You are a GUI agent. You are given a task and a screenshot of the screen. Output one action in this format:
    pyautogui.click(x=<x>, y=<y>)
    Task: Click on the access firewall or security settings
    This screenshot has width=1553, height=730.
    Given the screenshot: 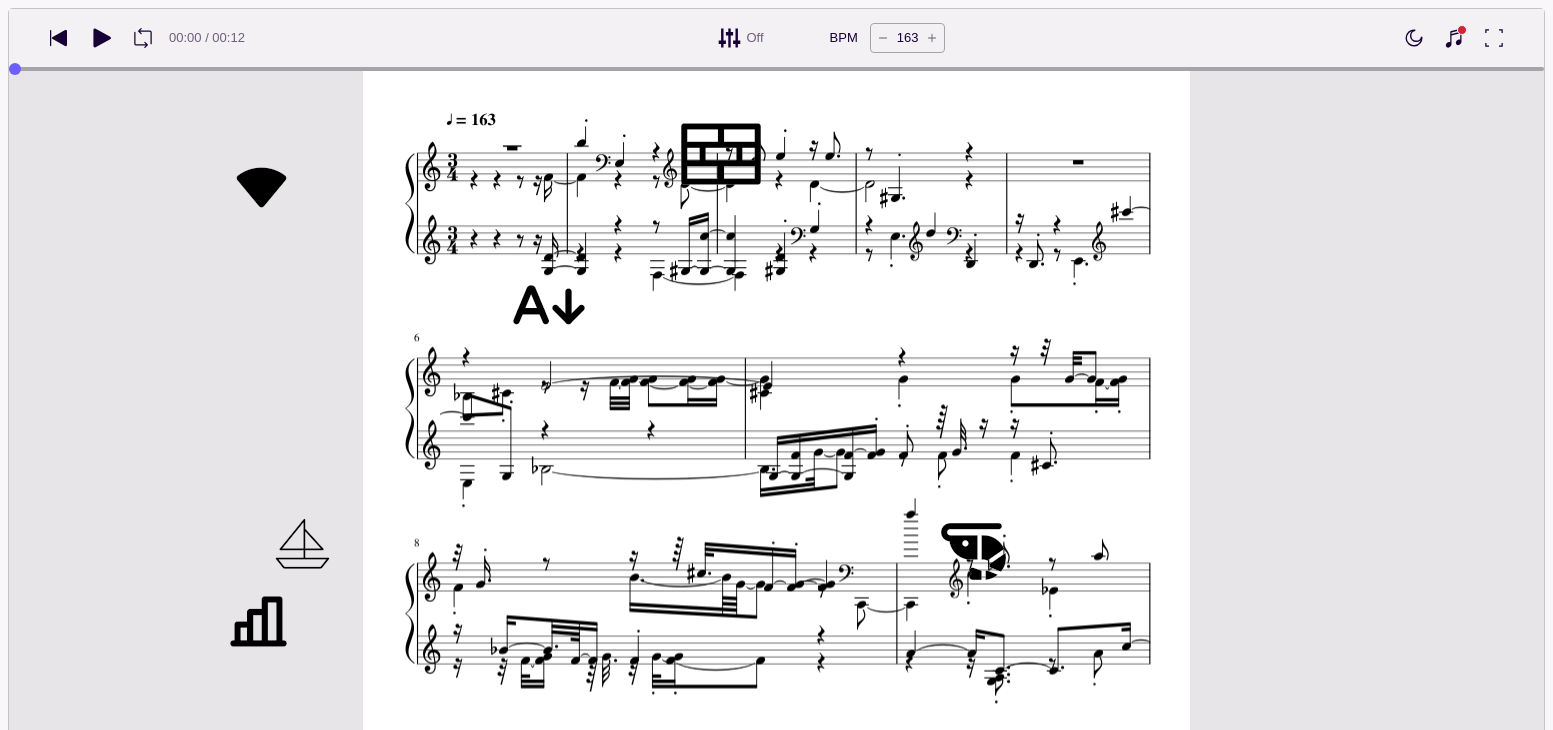 What is the action you would take?
    pyautogui.click(x=721, y=154)
    